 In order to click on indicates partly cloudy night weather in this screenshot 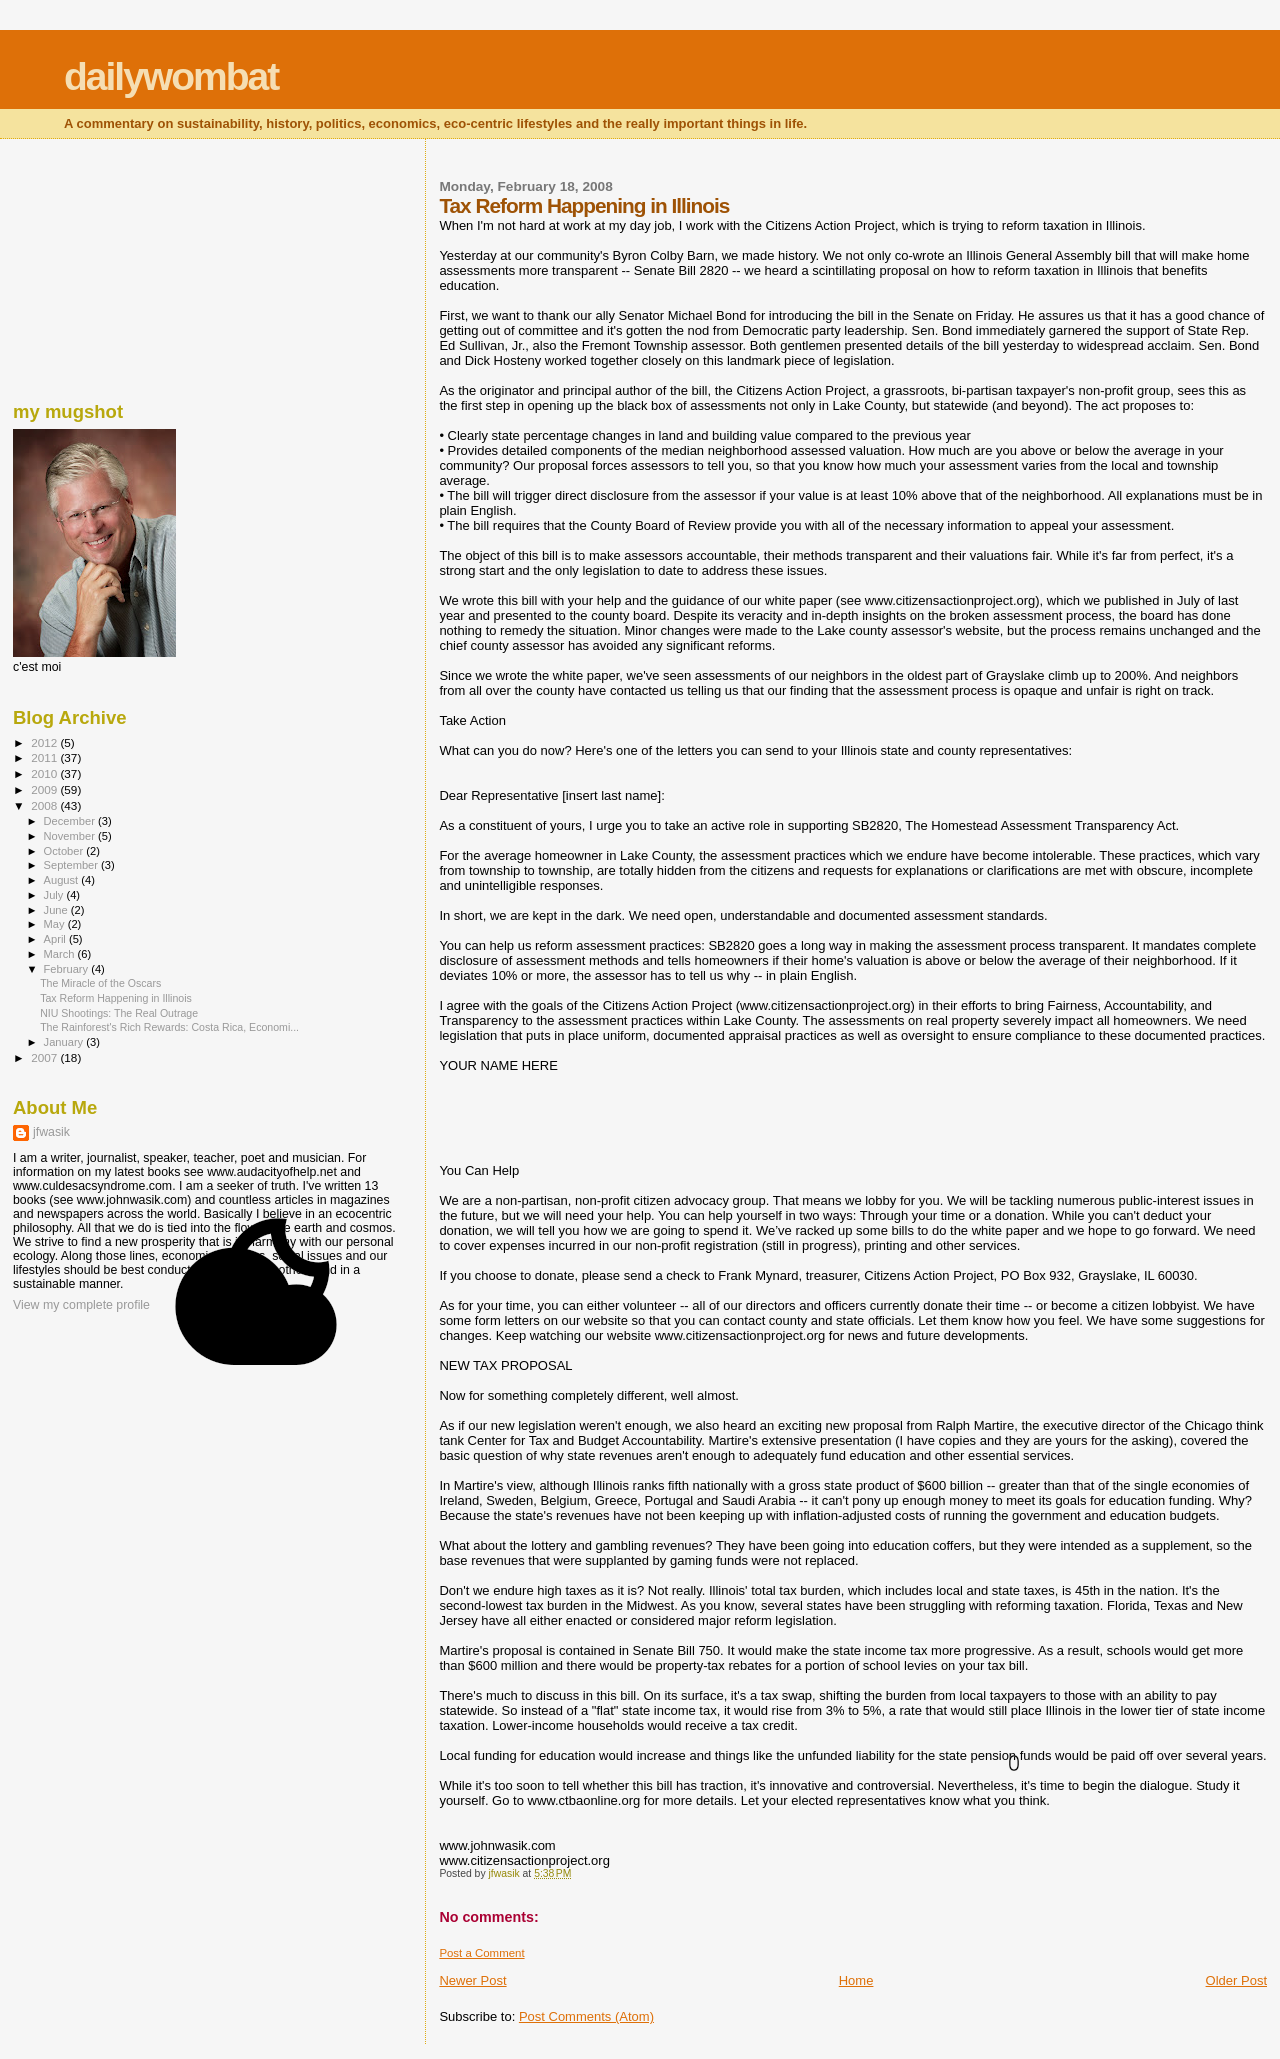, I will do `click(256, 1299)`.